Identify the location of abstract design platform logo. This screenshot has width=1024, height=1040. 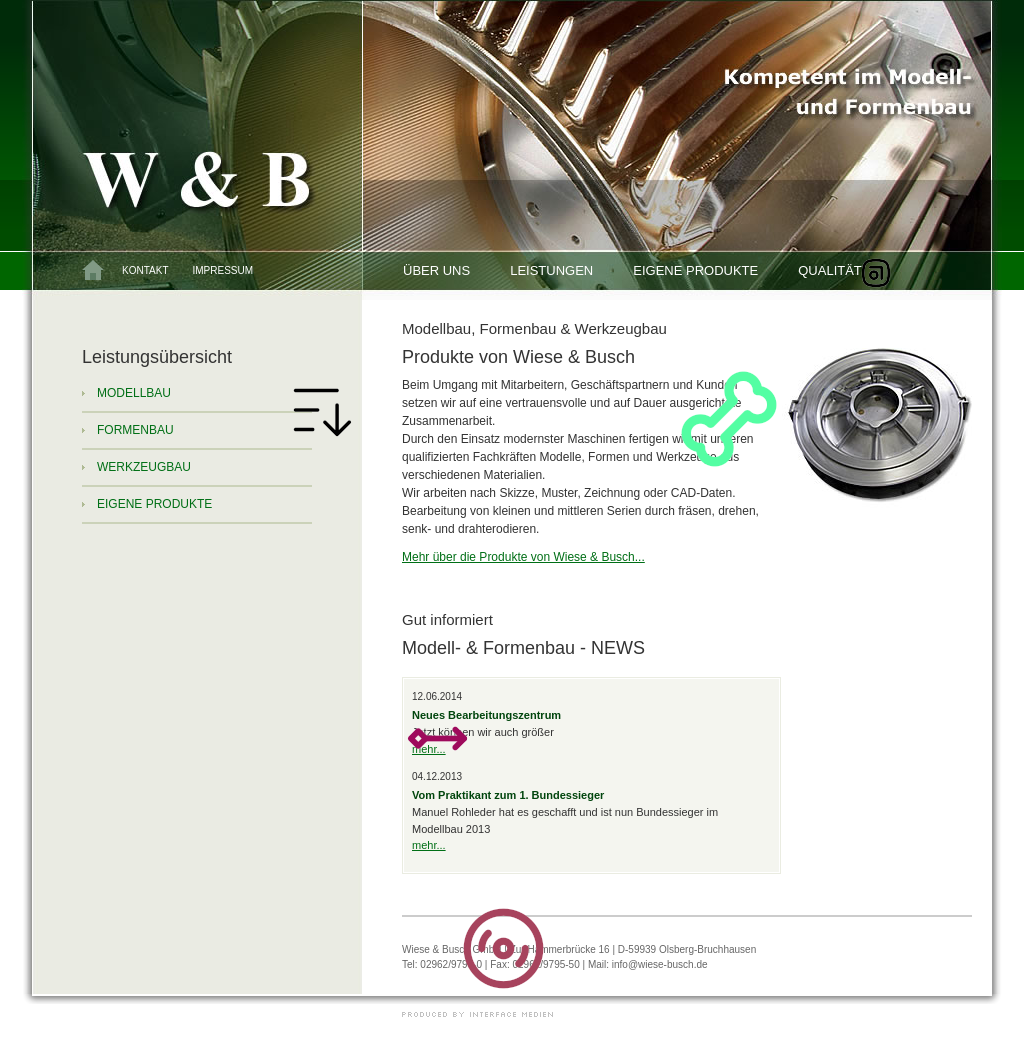
(876, 273).